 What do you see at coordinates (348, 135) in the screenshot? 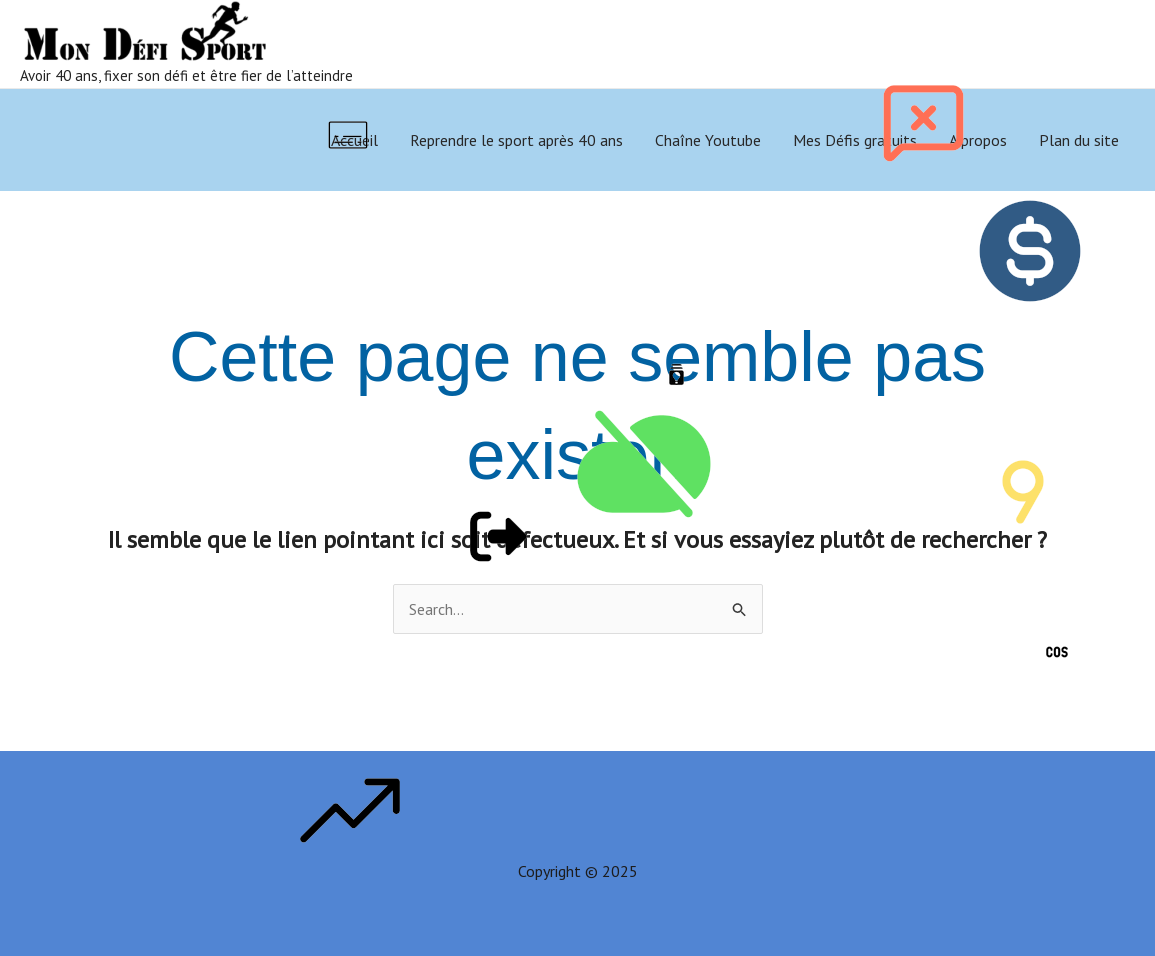
I see `enable subtitles or closed captions` at bounding box center [348, 135].